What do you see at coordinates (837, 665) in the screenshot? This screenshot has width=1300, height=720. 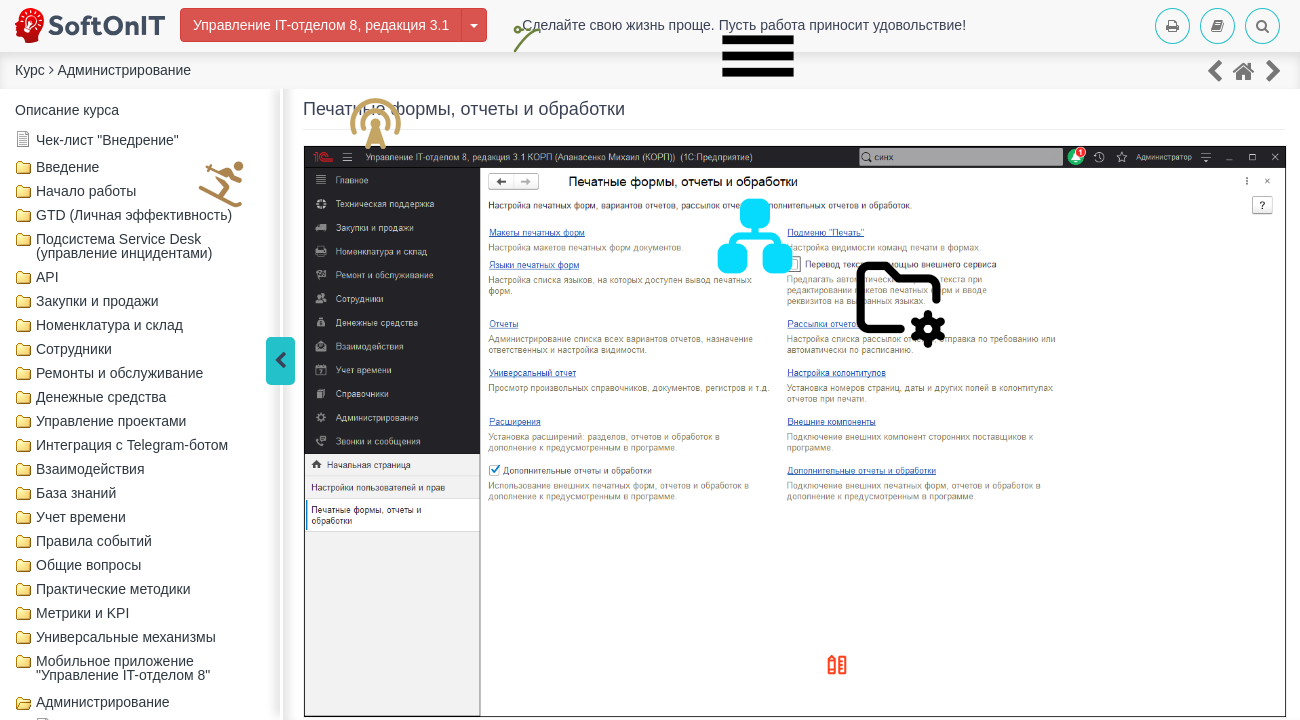 I see `access design or drawing tools` at bounding box center [837, 665].